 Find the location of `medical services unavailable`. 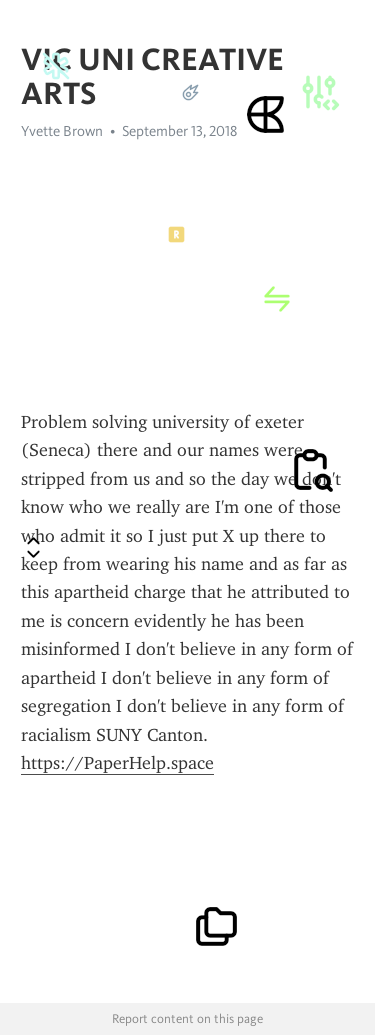

medical services unavailable is located at coordinates (56, 66).